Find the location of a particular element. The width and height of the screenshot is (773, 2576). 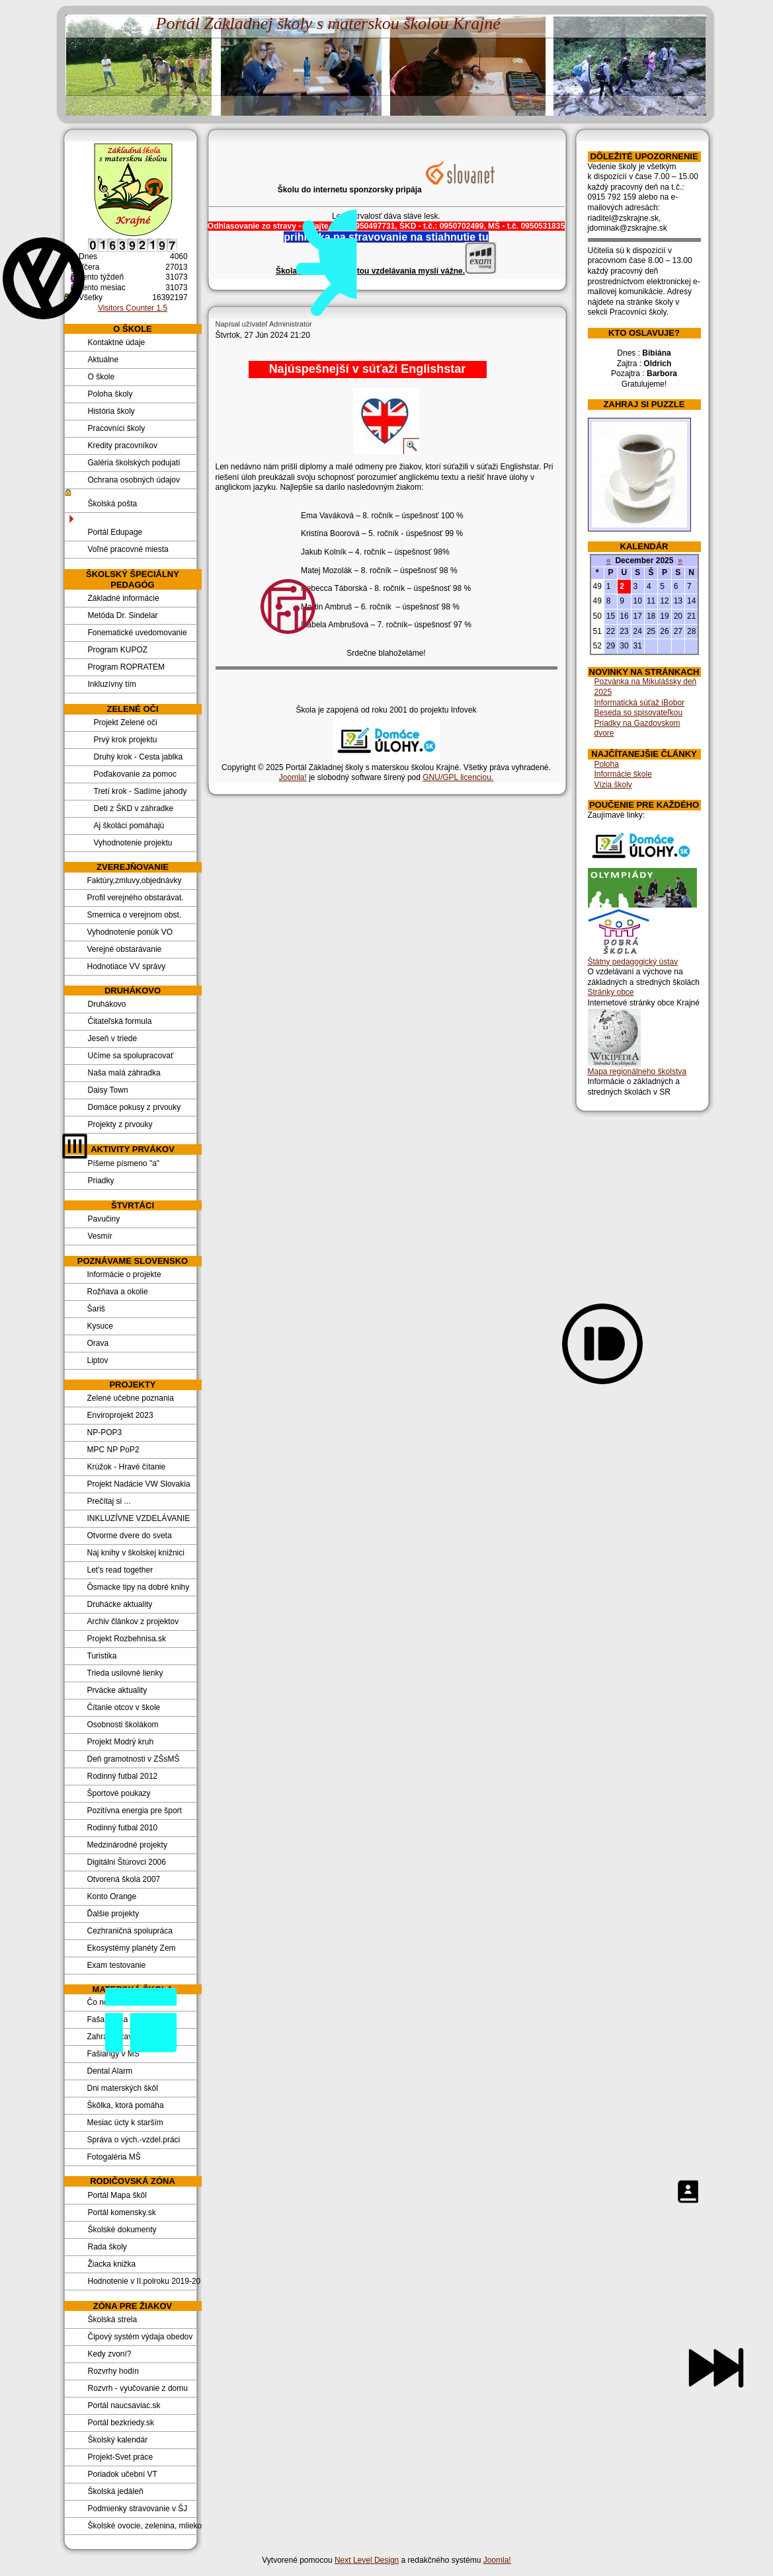

open filen cloud storage app is located at coordinates (288, 606).